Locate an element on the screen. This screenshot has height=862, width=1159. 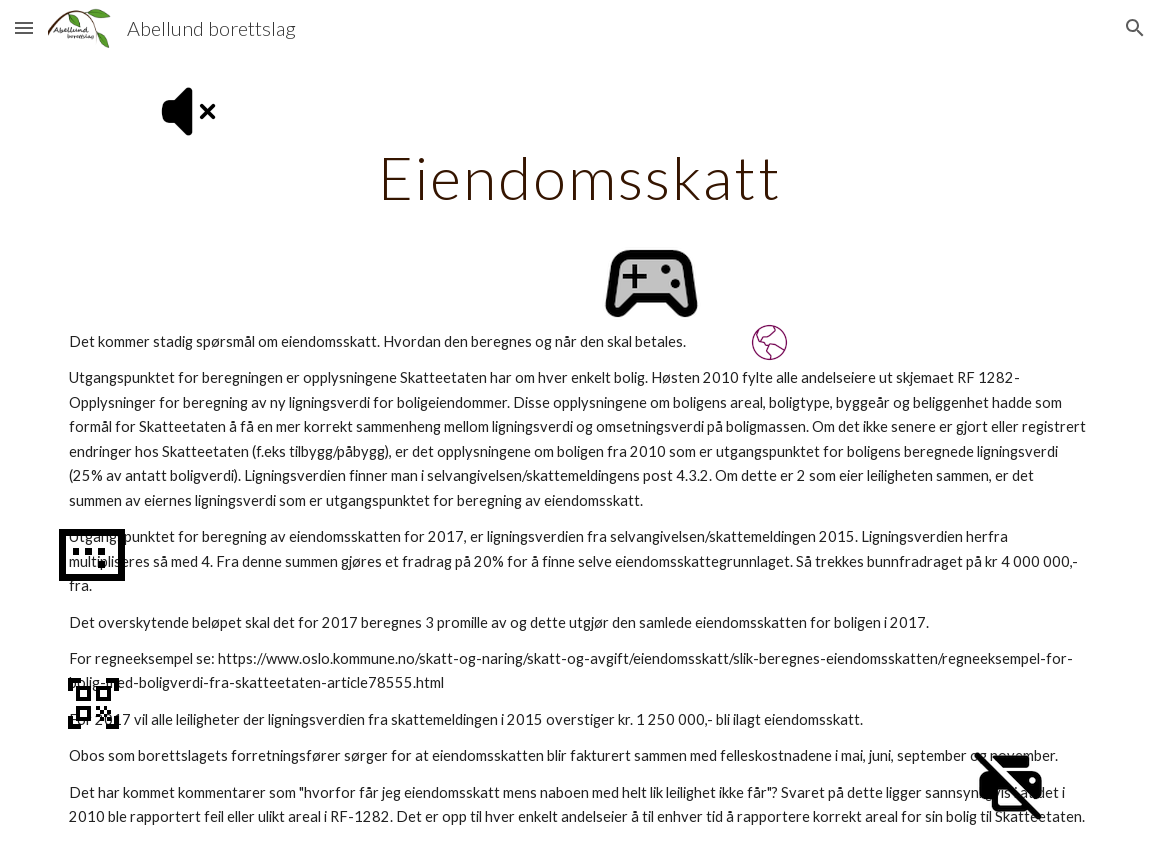
scan a QR code is located at coordinates (93, 703).